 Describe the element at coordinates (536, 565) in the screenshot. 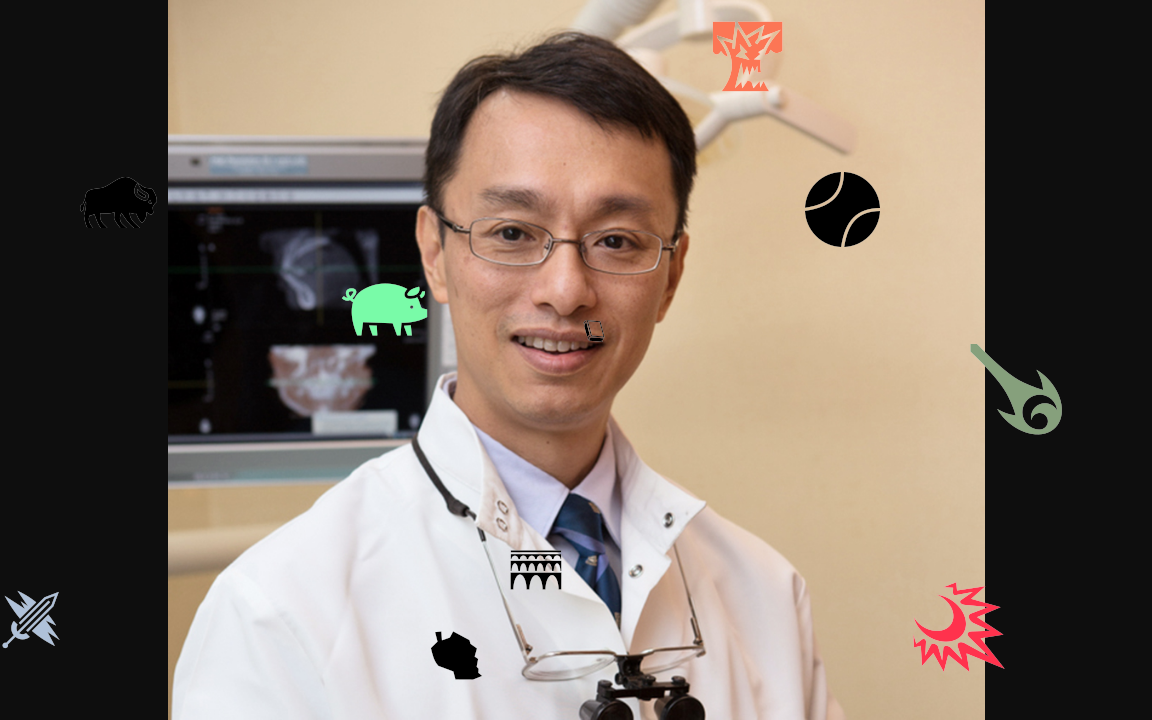

I see `view aqueduct or water infrastructure` at that location.